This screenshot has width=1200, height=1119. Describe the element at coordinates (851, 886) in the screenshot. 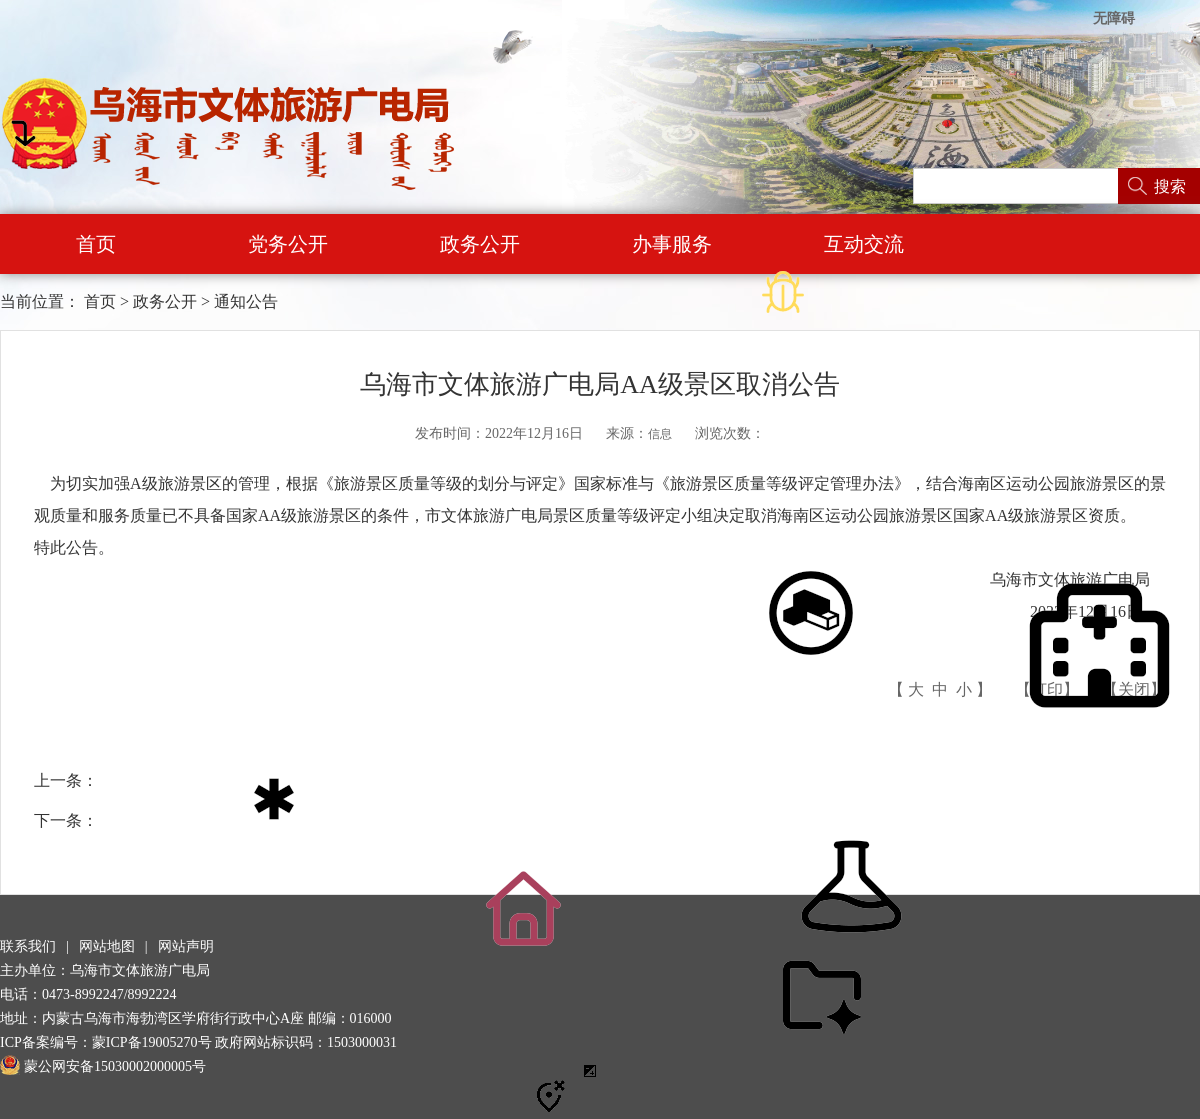

I see `access experimental or beta features` at that location.